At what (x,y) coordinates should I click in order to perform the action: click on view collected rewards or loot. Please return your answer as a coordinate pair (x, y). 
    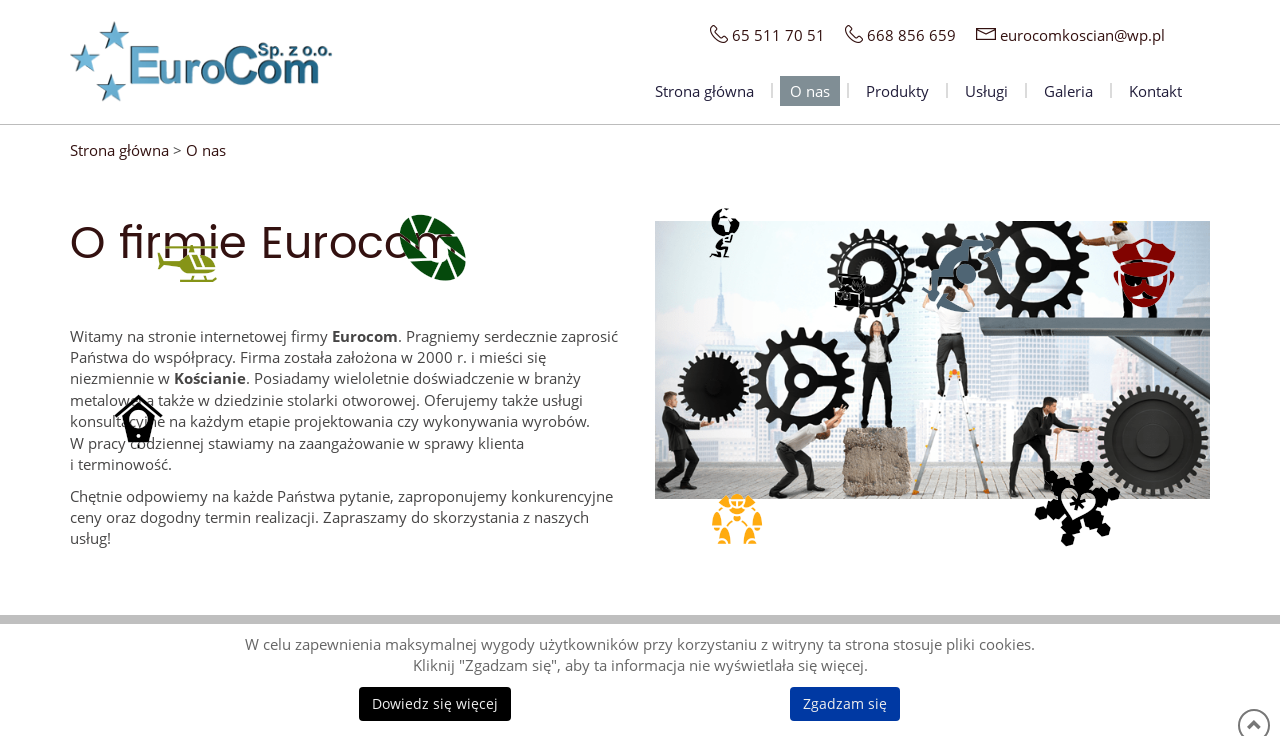
    Looking at the image, I should click on (850, 290).